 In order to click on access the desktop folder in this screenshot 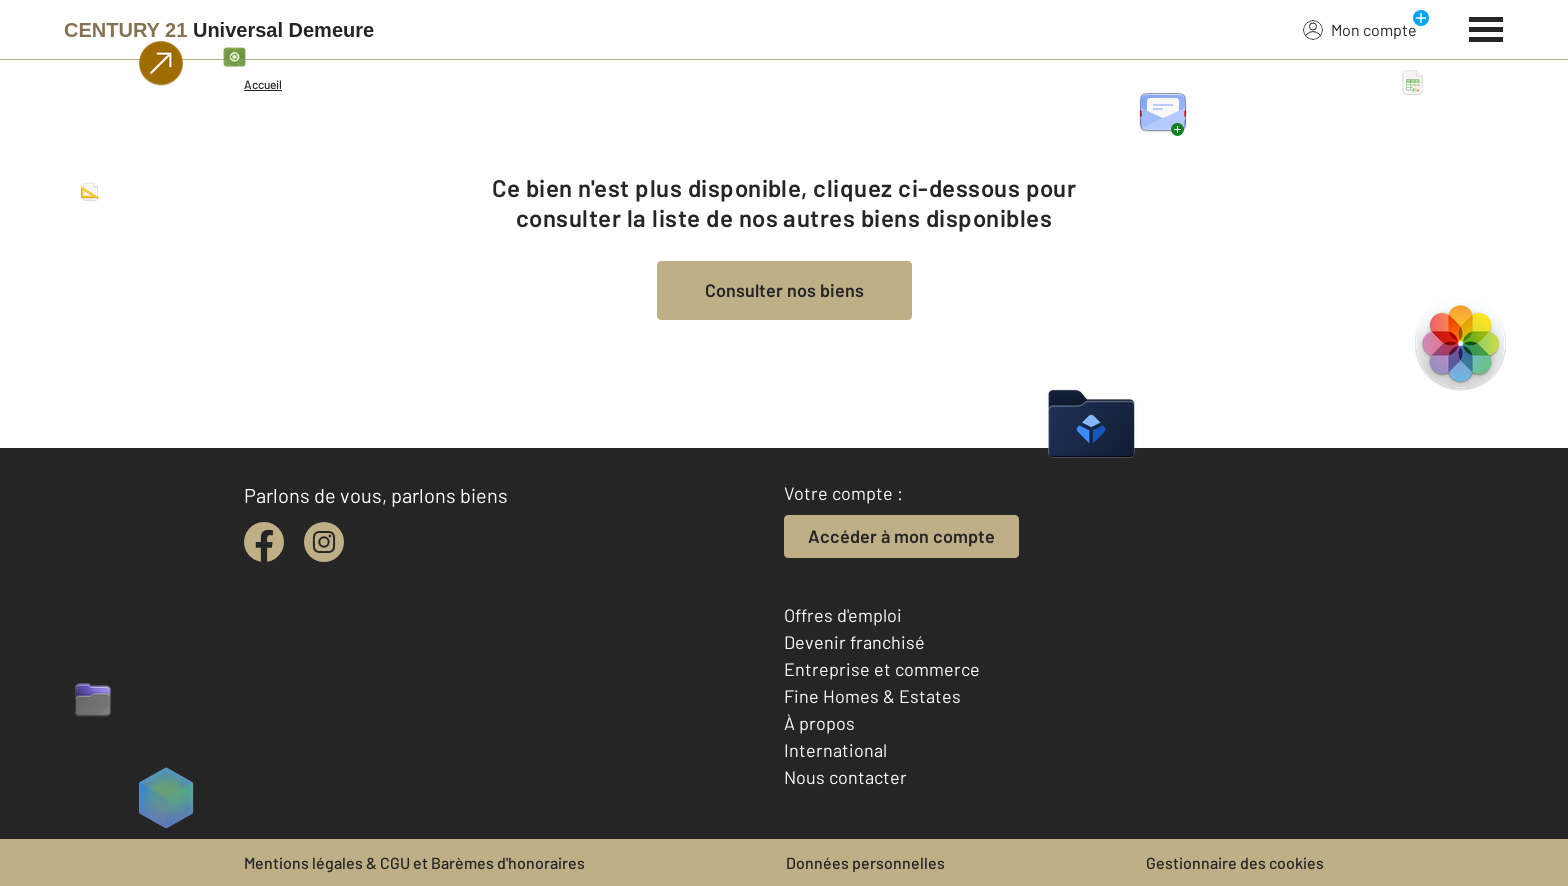, I will do `click(234, 56)`.